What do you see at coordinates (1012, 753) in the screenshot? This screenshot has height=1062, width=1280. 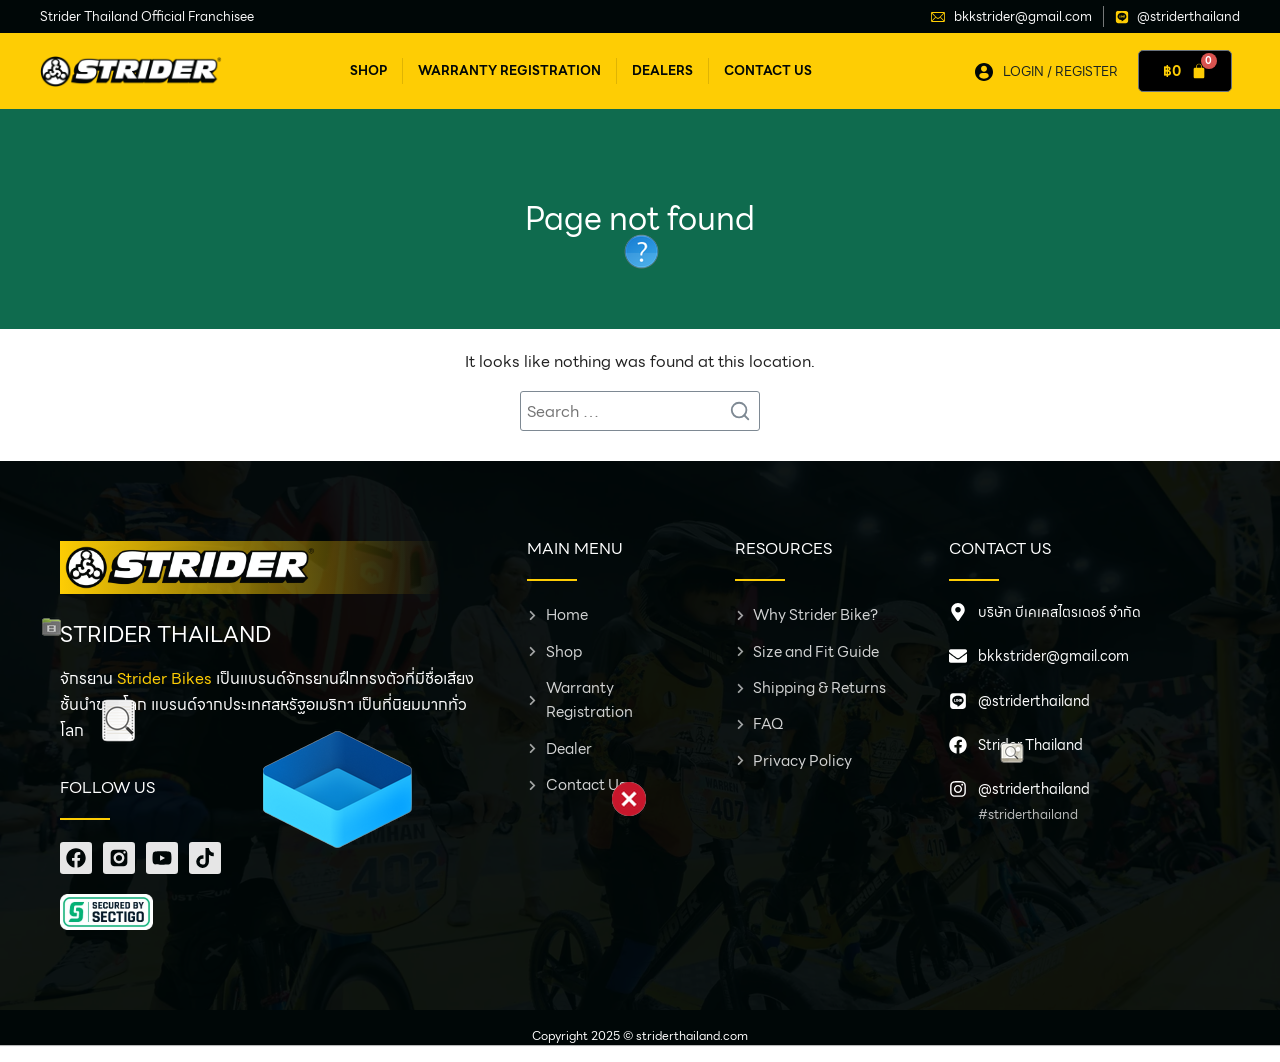 I see `open the photo viewer application` at bounding box center [1012, 753].